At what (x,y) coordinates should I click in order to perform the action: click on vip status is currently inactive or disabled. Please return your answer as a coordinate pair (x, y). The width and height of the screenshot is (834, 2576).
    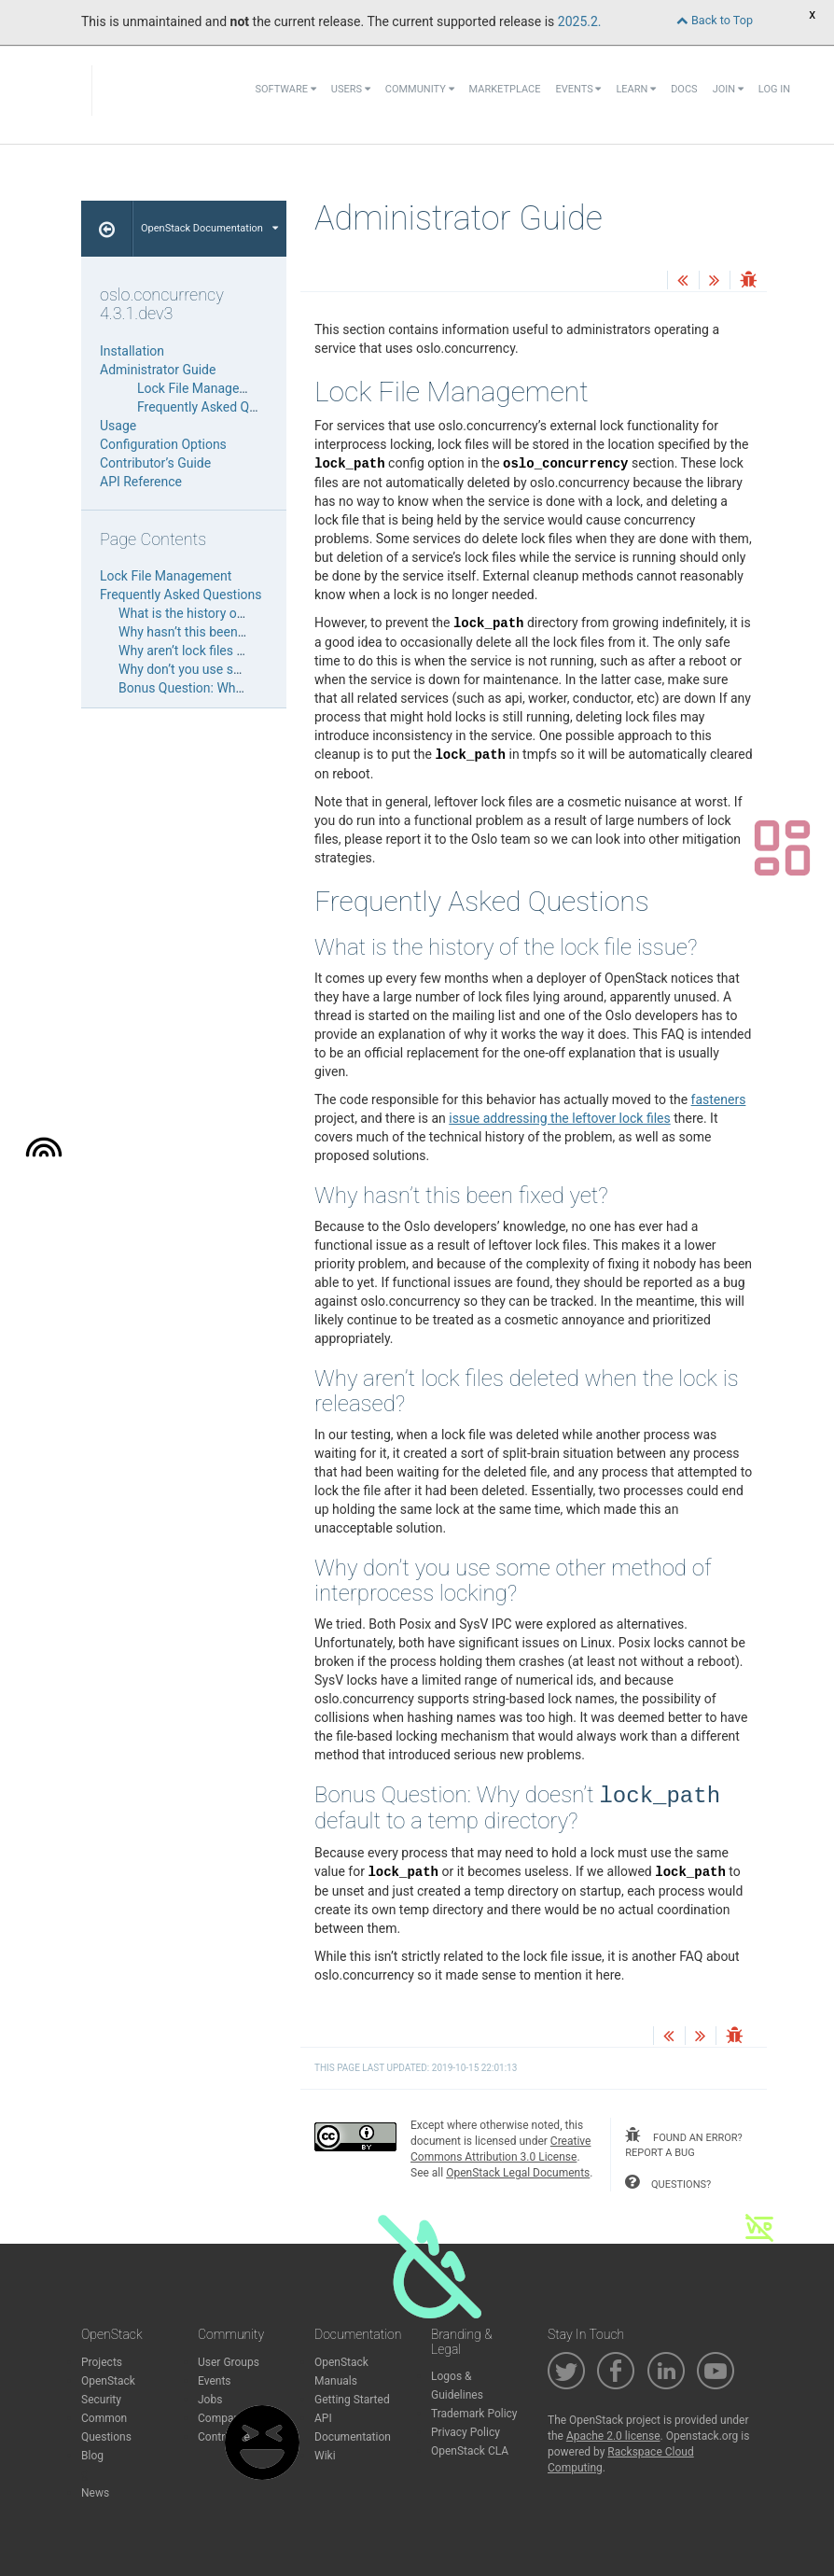
    Looking at the image, I should click on (759, 2228).